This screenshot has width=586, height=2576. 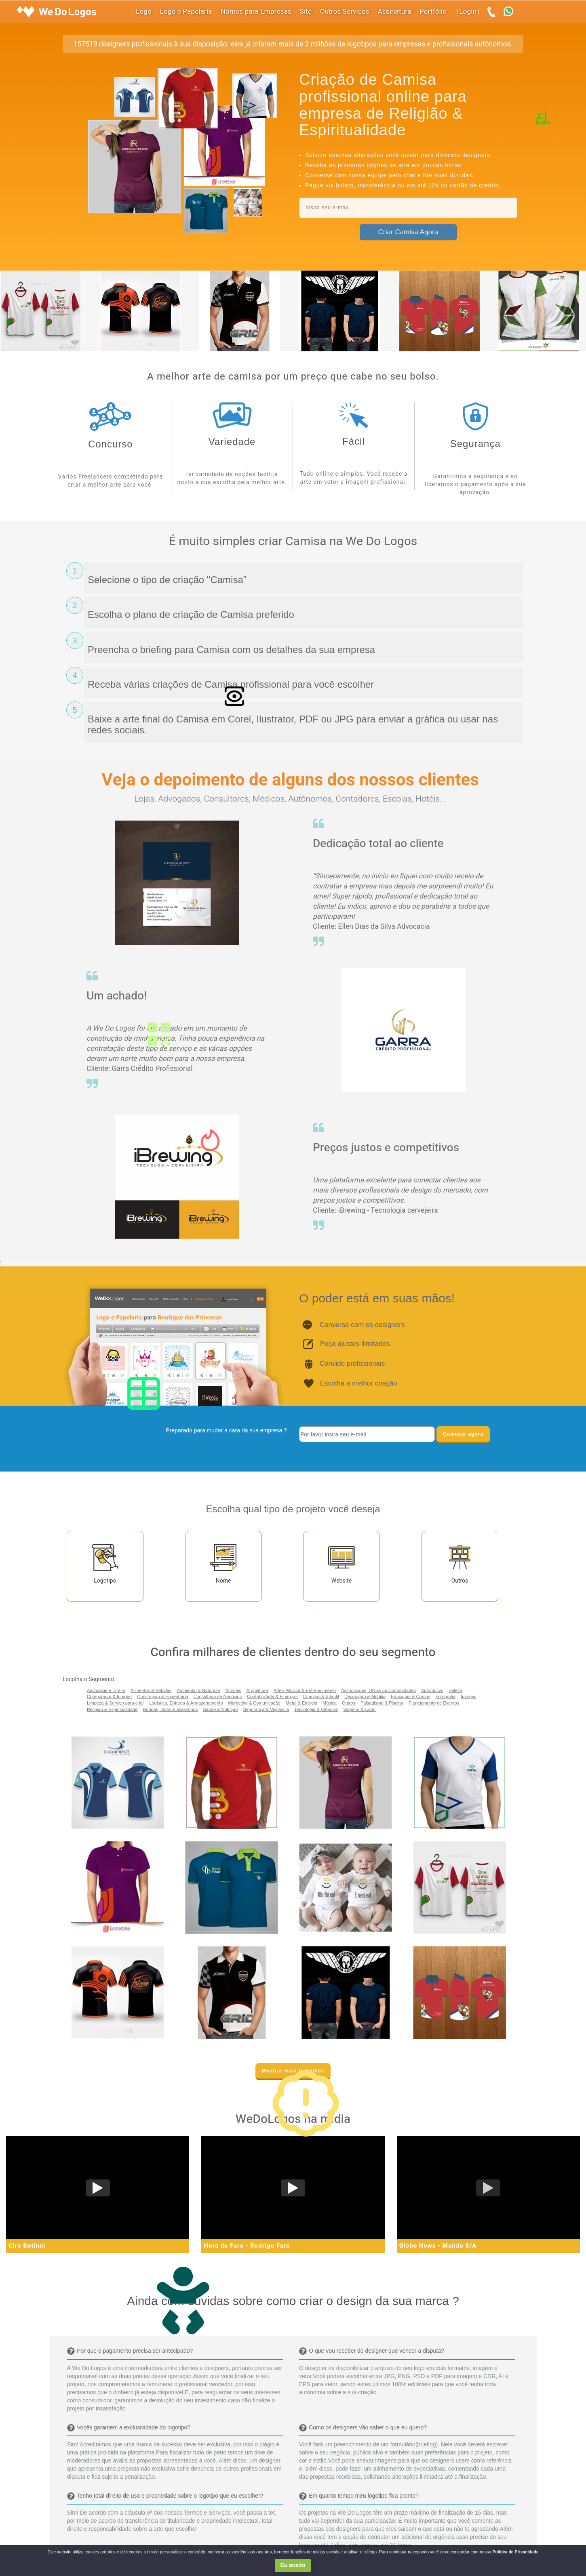 I want to click on view or preview content, so click(x=234, y=696).